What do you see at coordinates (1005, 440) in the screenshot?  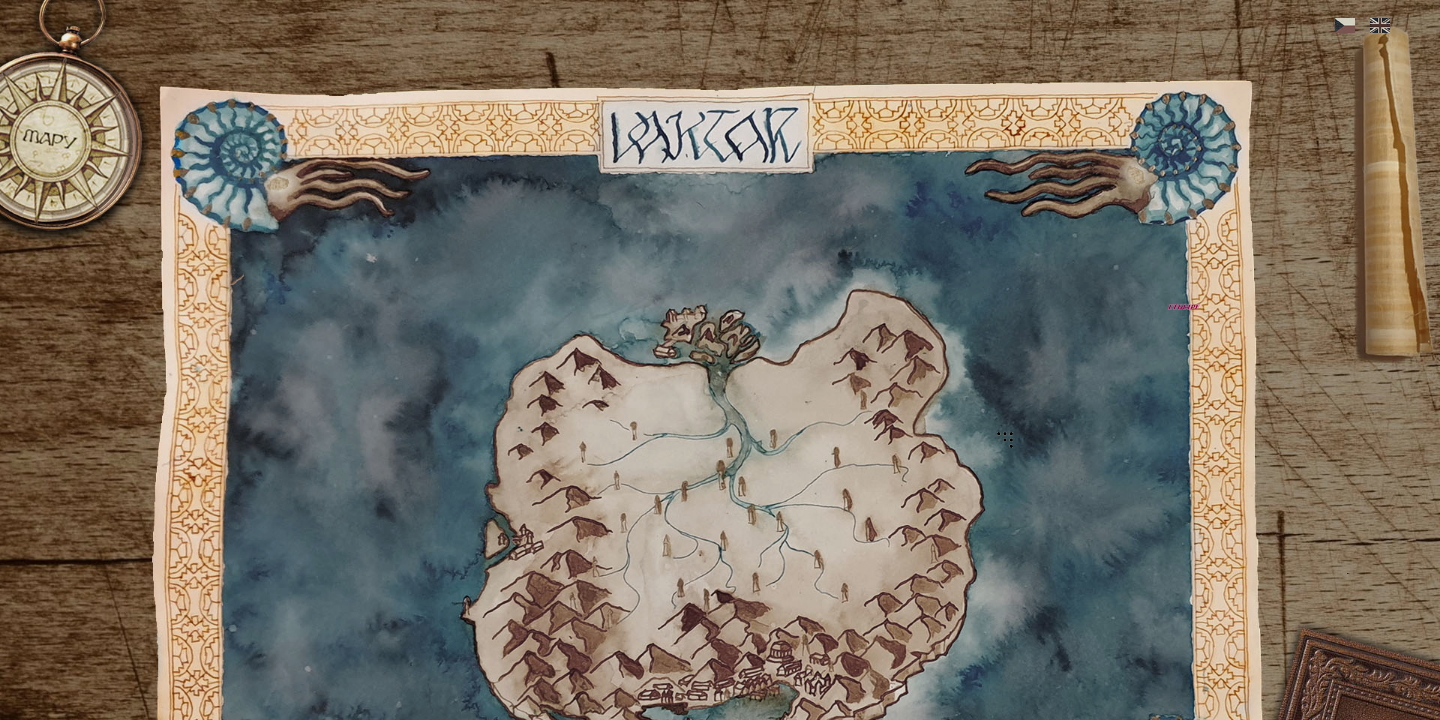 I see `coderwall logo` at bounding box center [1005, 440].